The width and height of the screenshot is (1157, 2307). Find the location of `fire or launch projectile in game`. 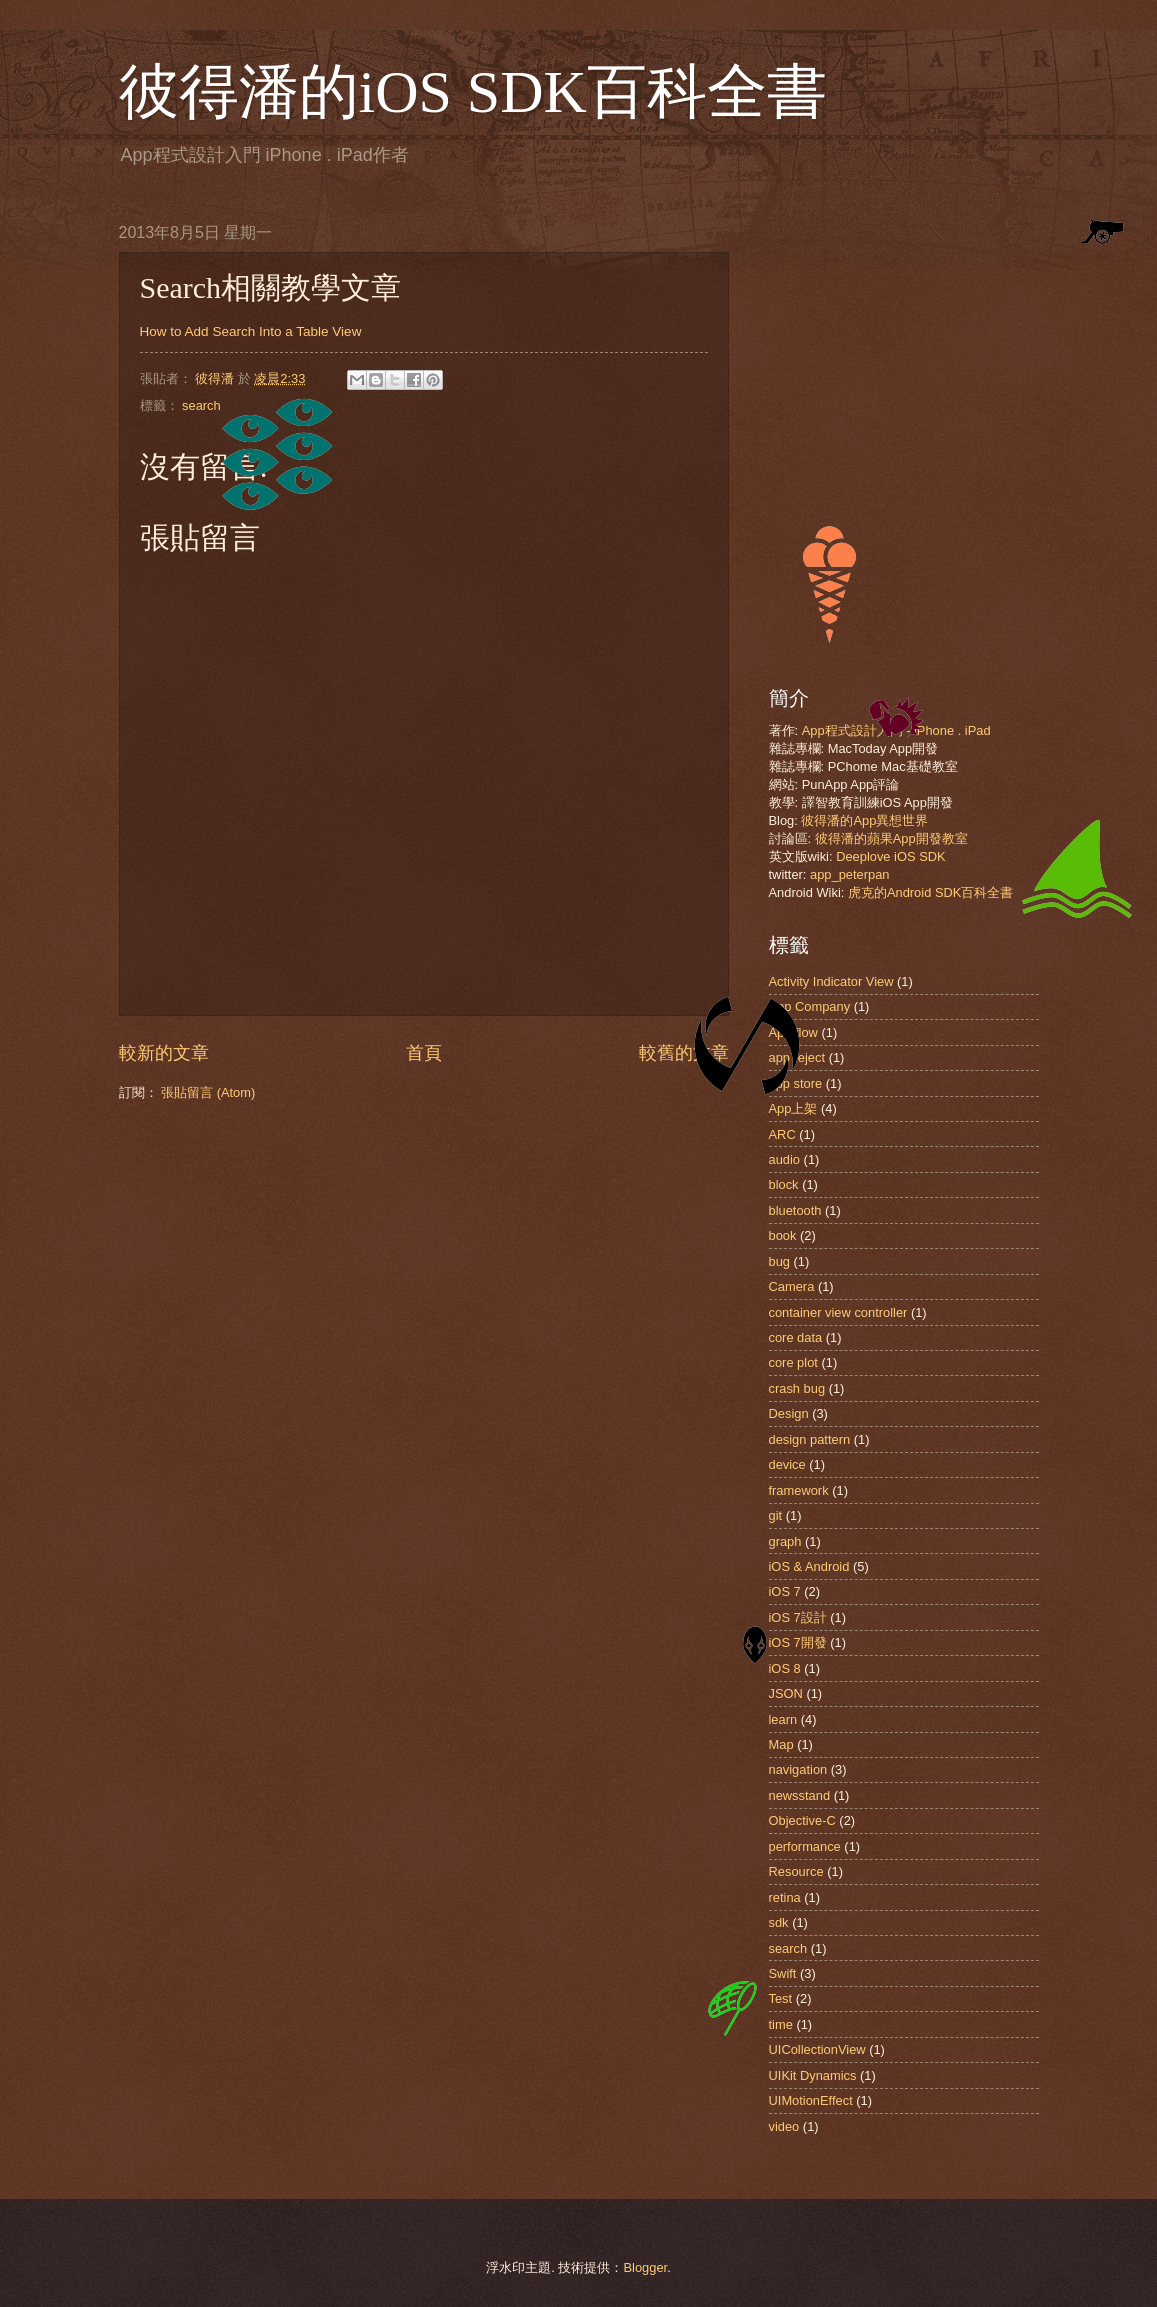

fire or launch projectile in game is located at coordinates (1102, 231).